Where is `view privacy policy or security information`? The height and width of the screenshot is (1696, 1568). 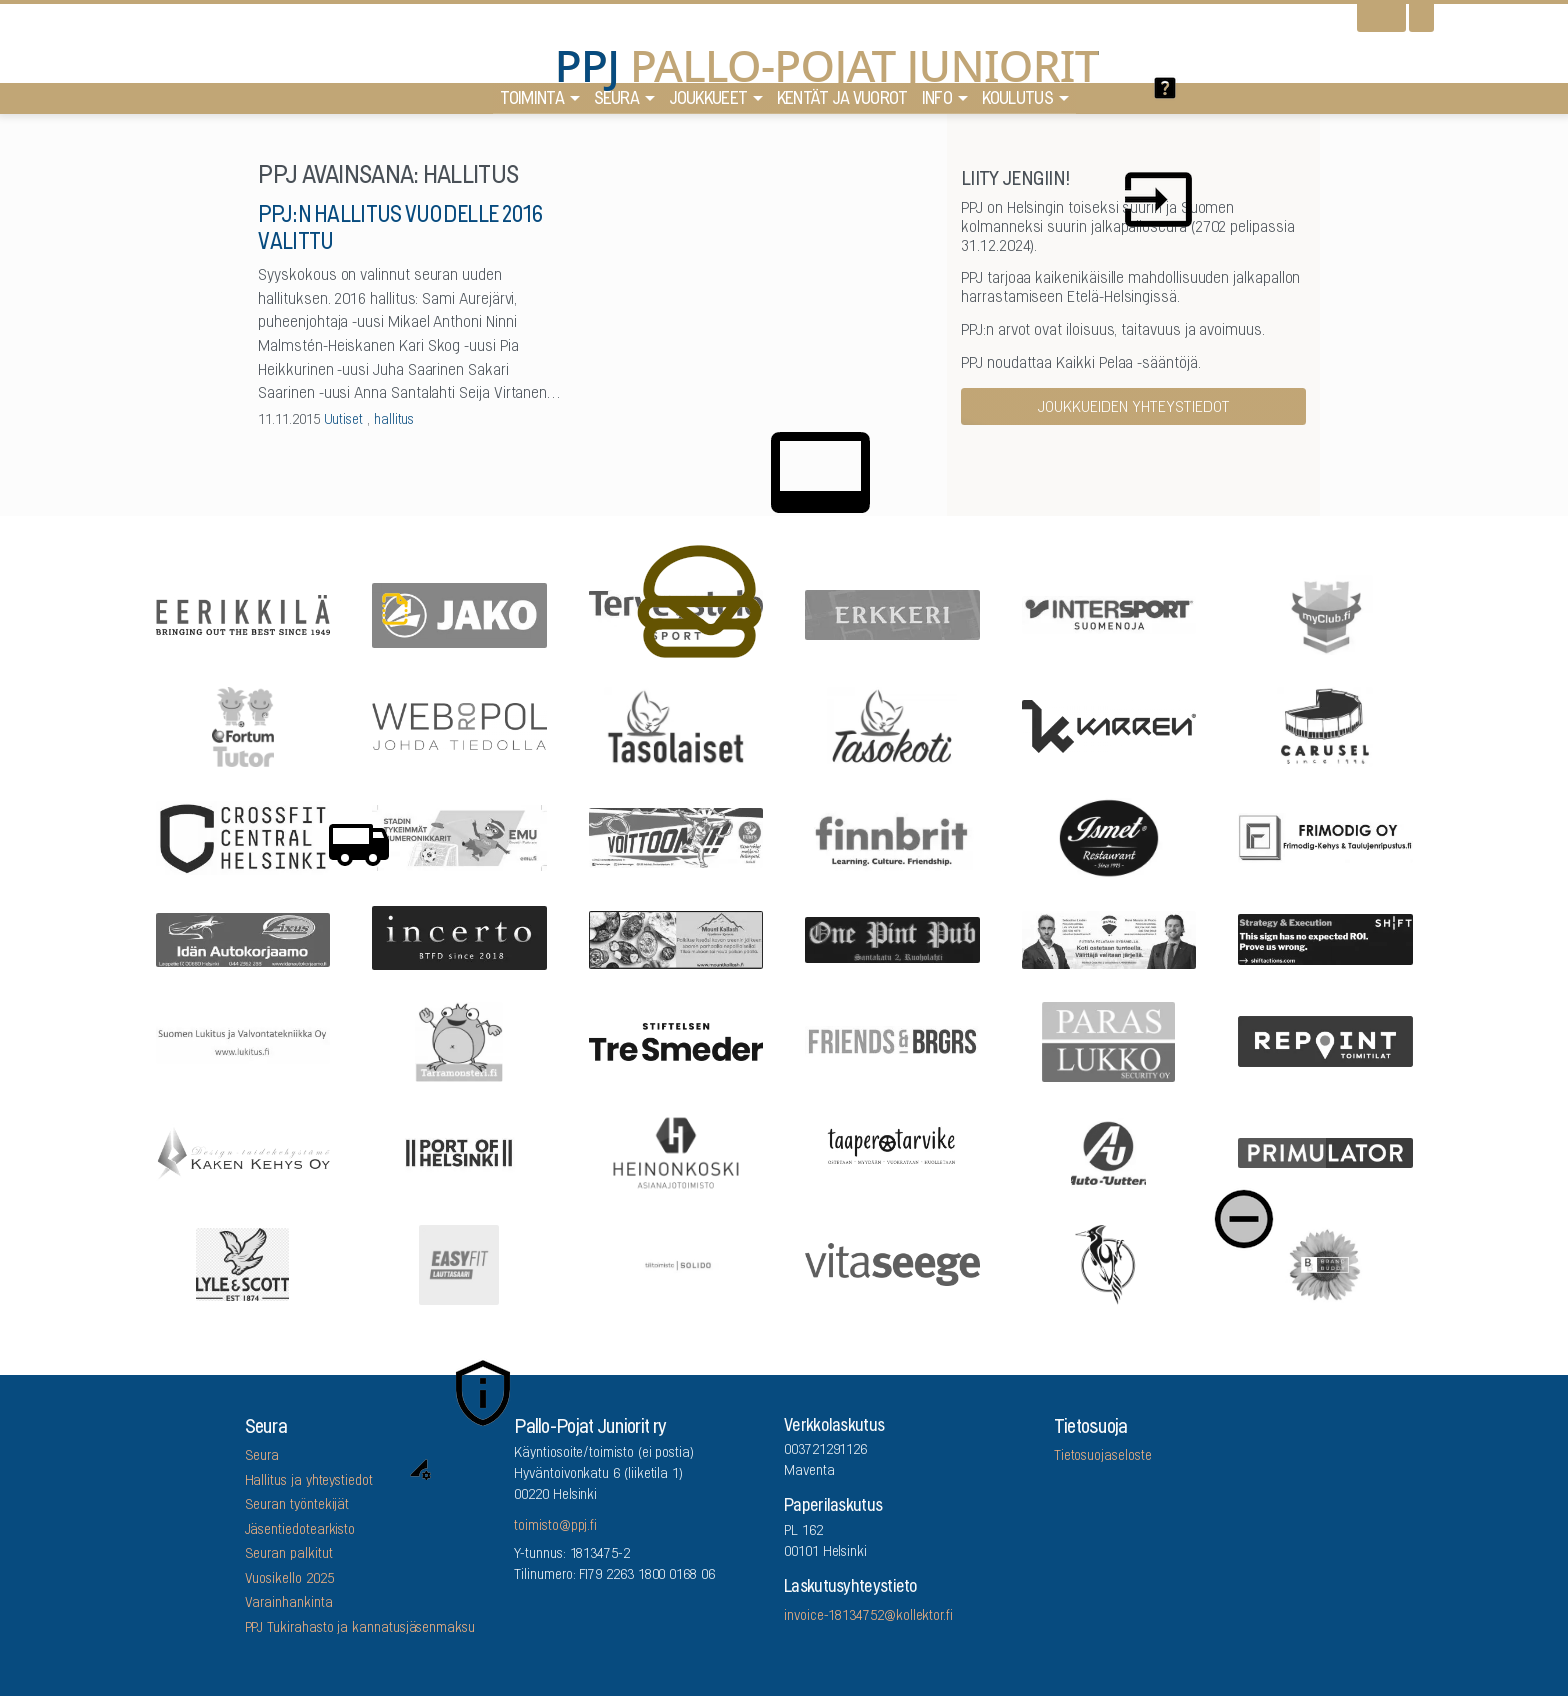
view privacy policy or security information is located at coordinates (483, 1393).